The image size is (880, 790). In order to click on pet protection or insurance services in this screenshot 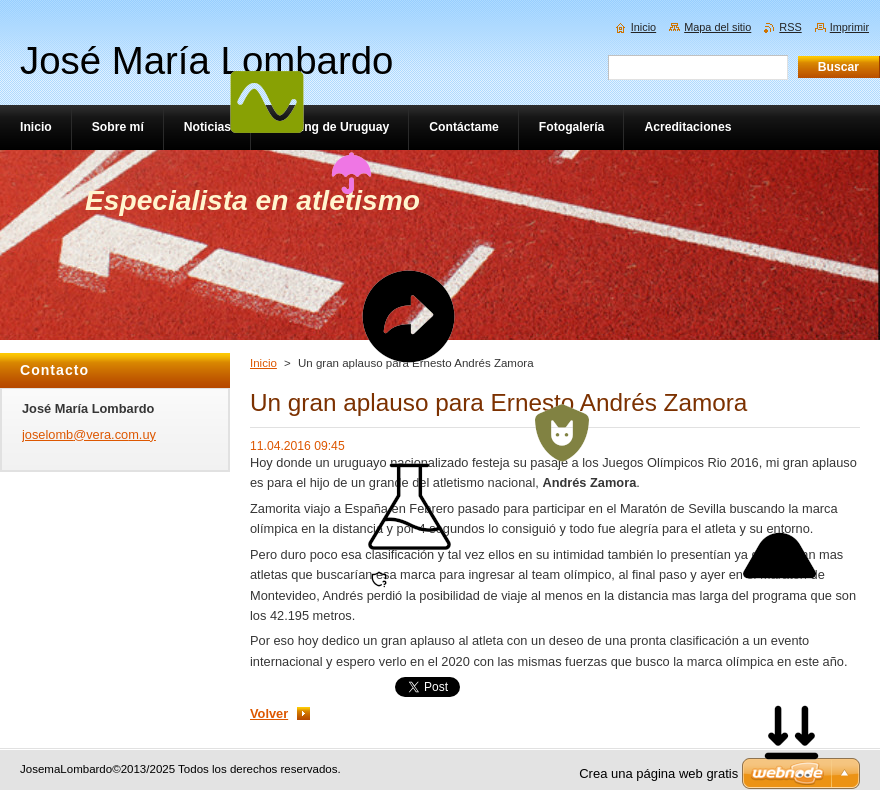, I will do `click(562, 433)`.